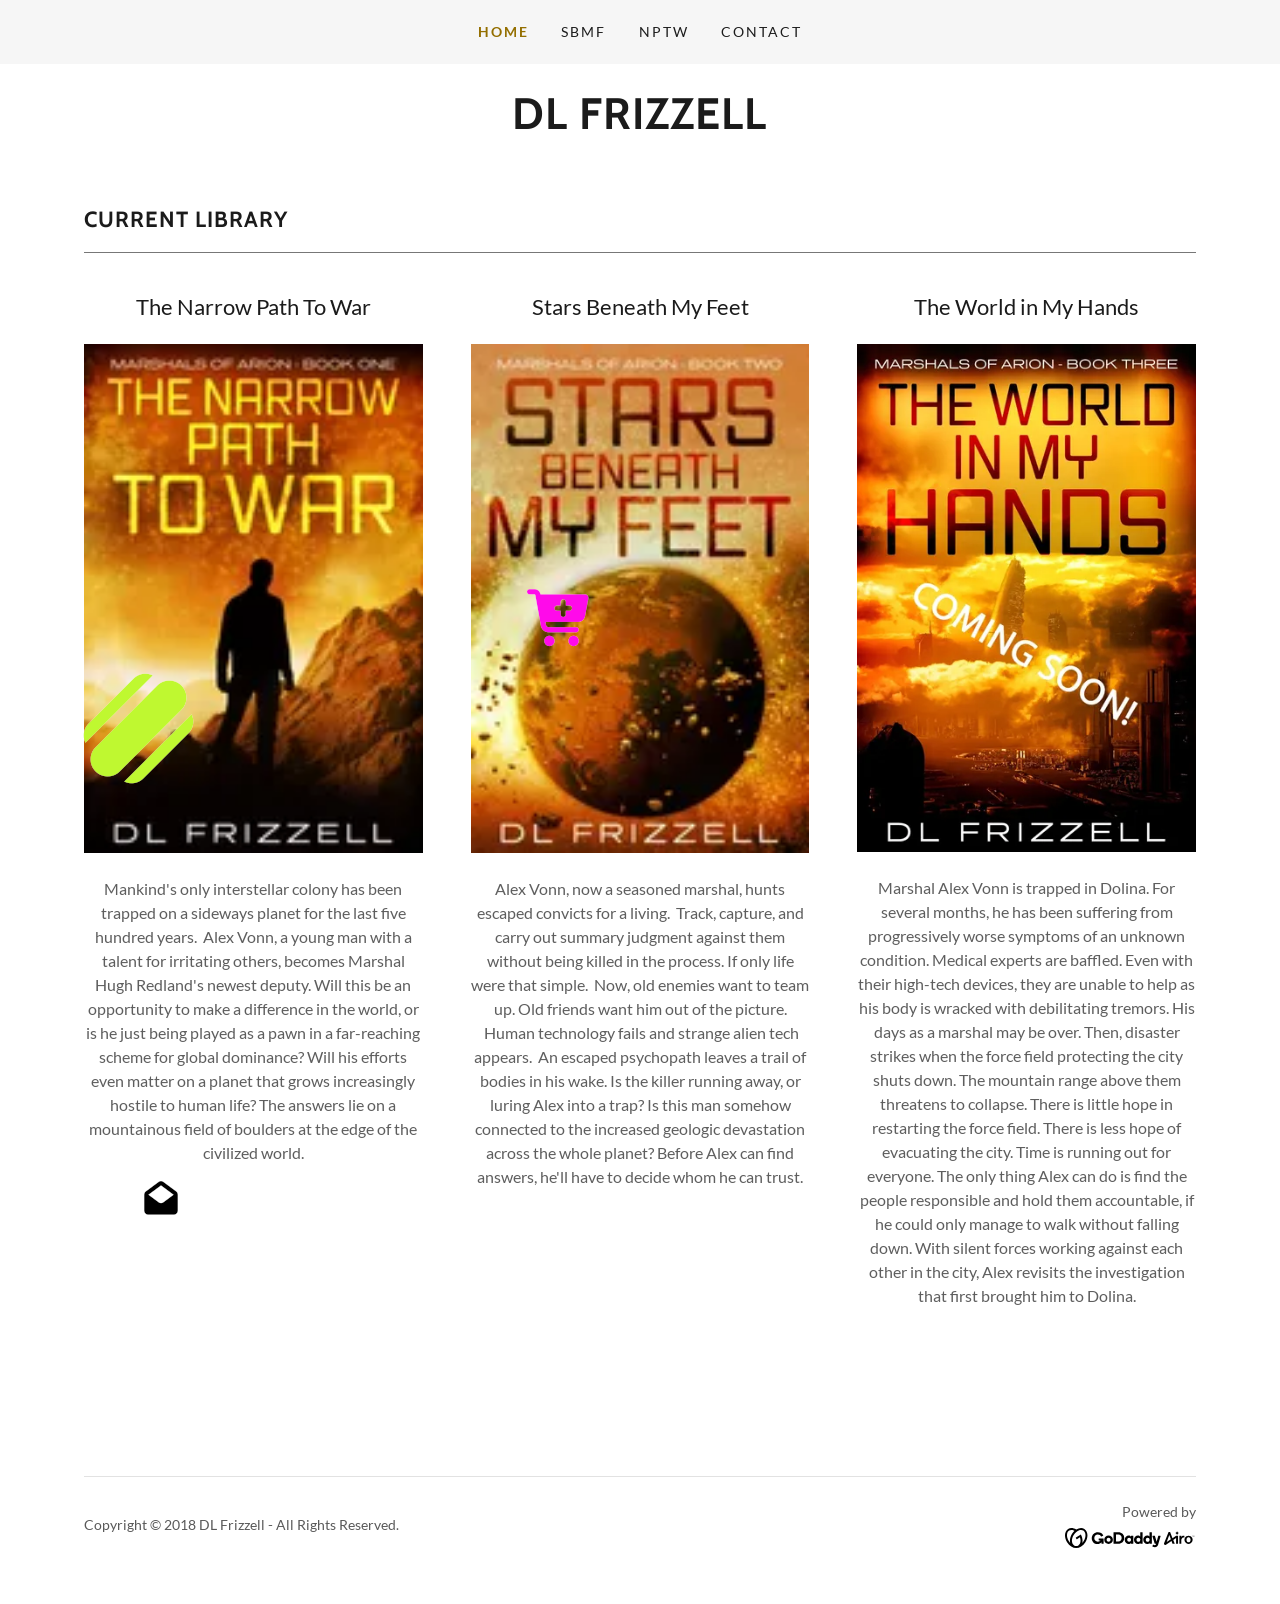  What do you see at coordinates (561, 618) in the screenshot?
I see `add item to shopping cart` at bounding box center [561, 618].